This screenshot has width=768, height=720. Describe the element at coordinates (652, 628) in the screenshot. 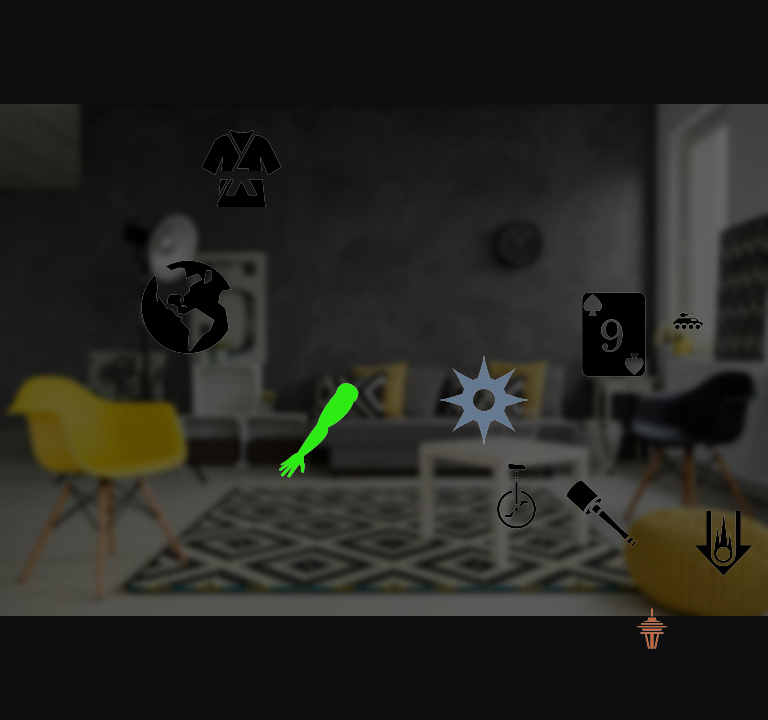

I see `view Seattle location or destination` at that location.